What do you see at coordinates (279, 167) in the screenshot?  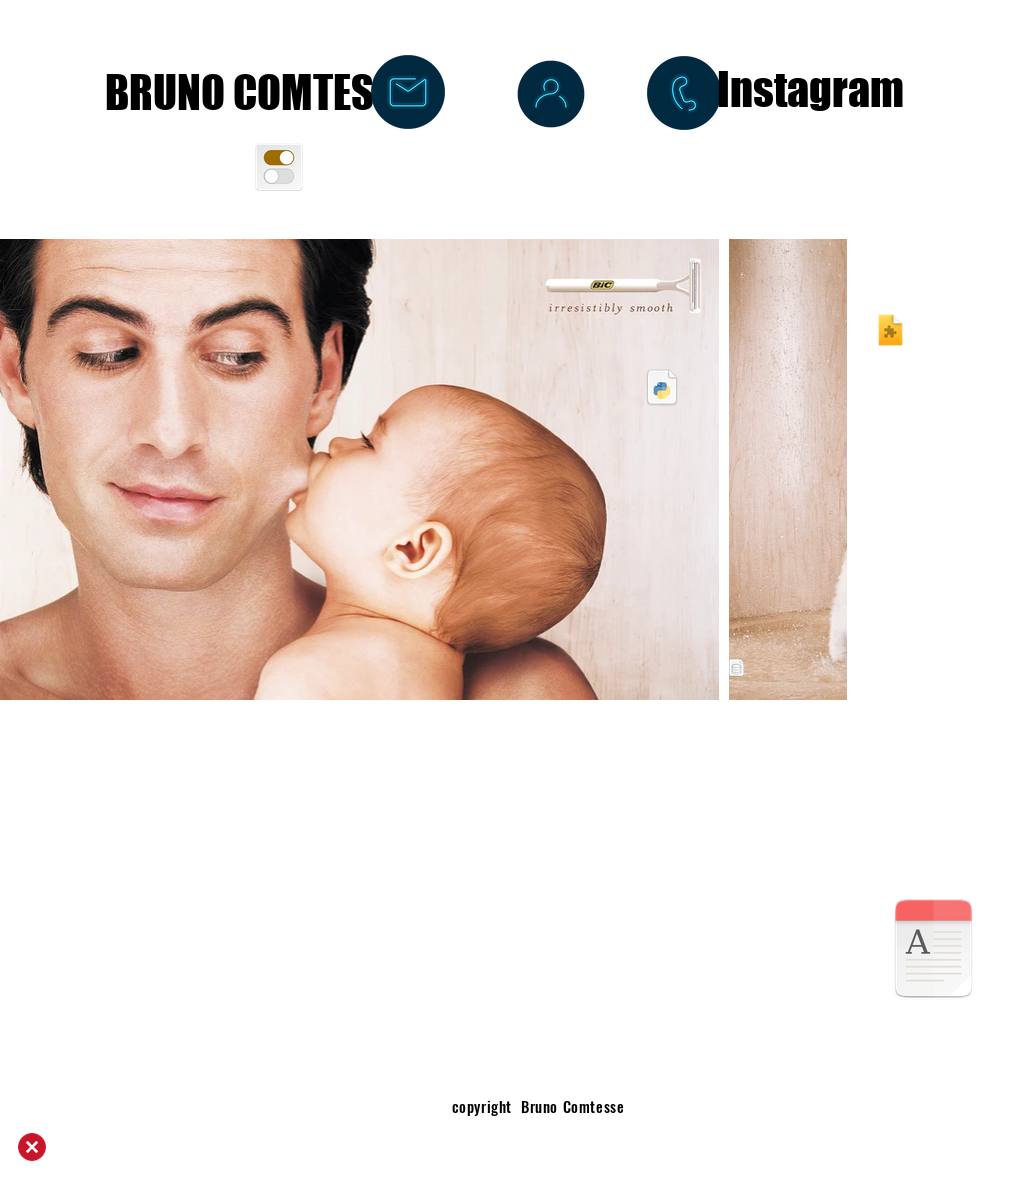 I see `open gnome tweaks application` at bounding box center [279, 167].